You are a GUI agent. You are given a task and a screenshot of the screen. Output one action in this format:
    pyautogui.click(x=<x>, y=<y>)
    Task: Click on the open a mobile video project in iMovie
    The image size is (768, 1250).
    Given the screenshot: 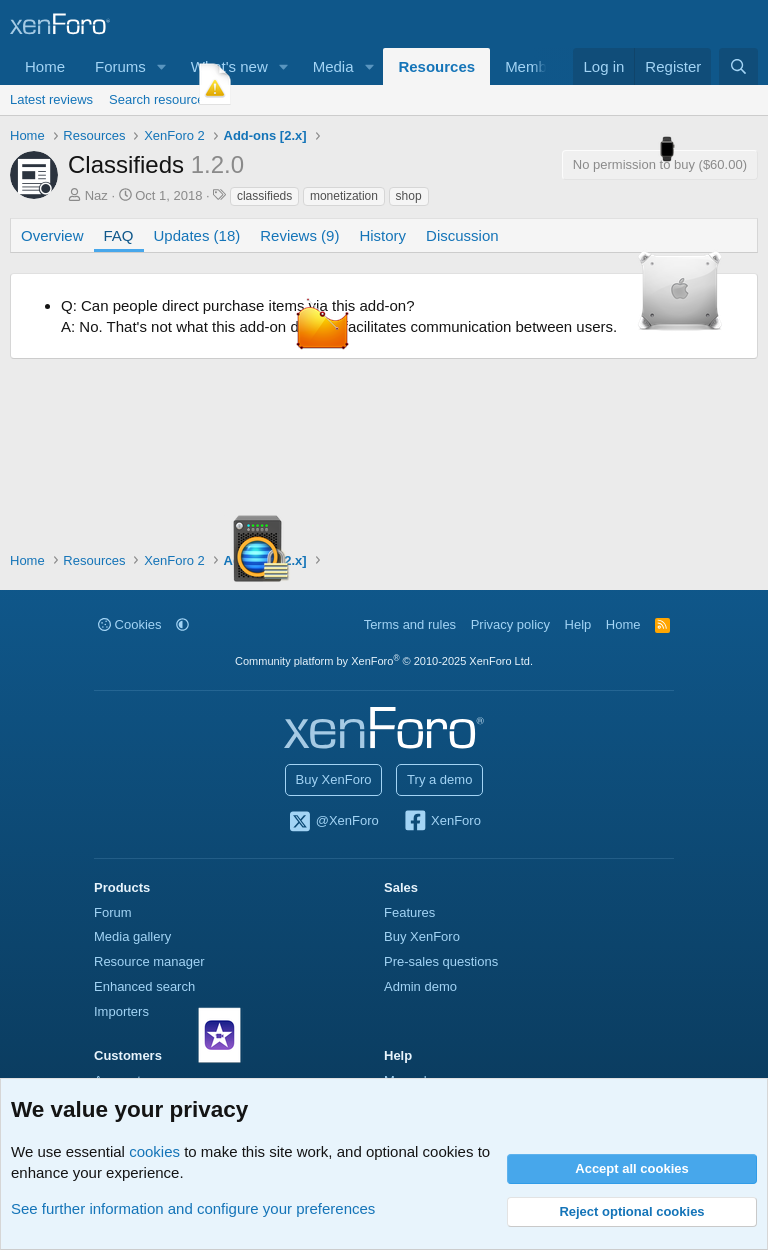 What is the action you would take?
    pyautogui.click(x=219, y=1036)
    